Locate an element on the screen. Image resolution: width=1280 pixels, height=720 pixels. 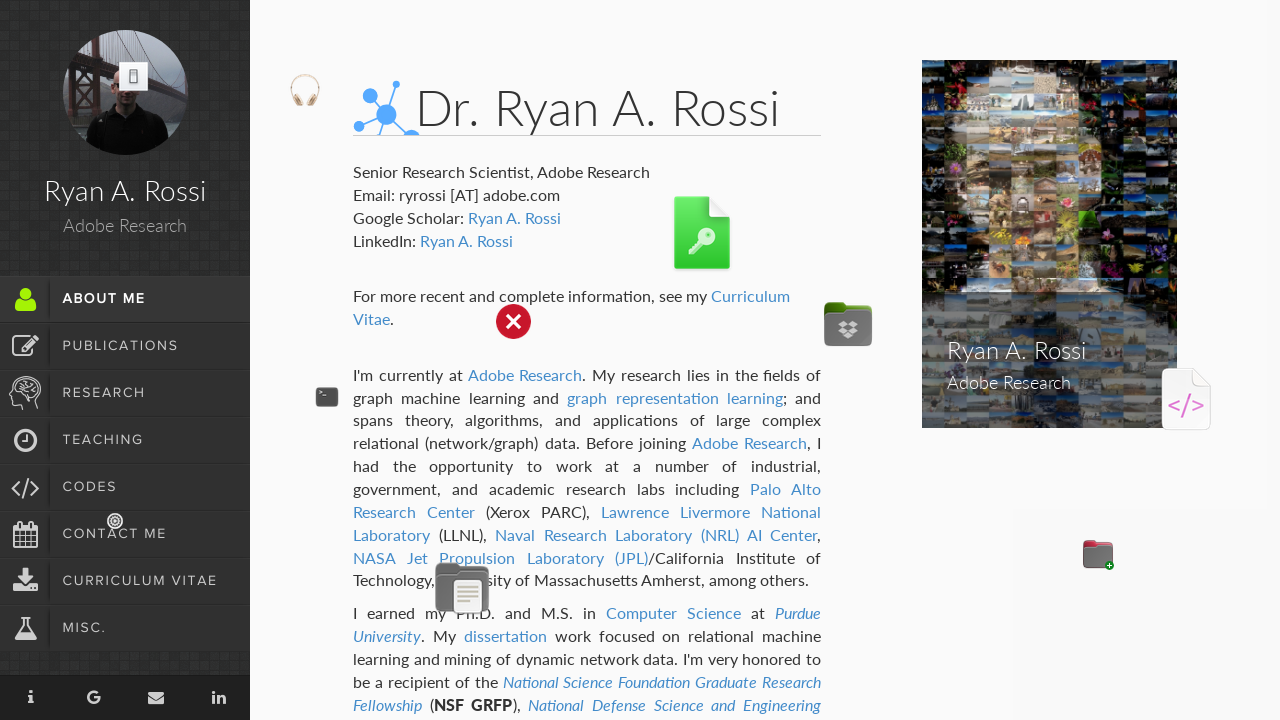
a PEM key file for secure authentication is located at coordinates (702, 234).